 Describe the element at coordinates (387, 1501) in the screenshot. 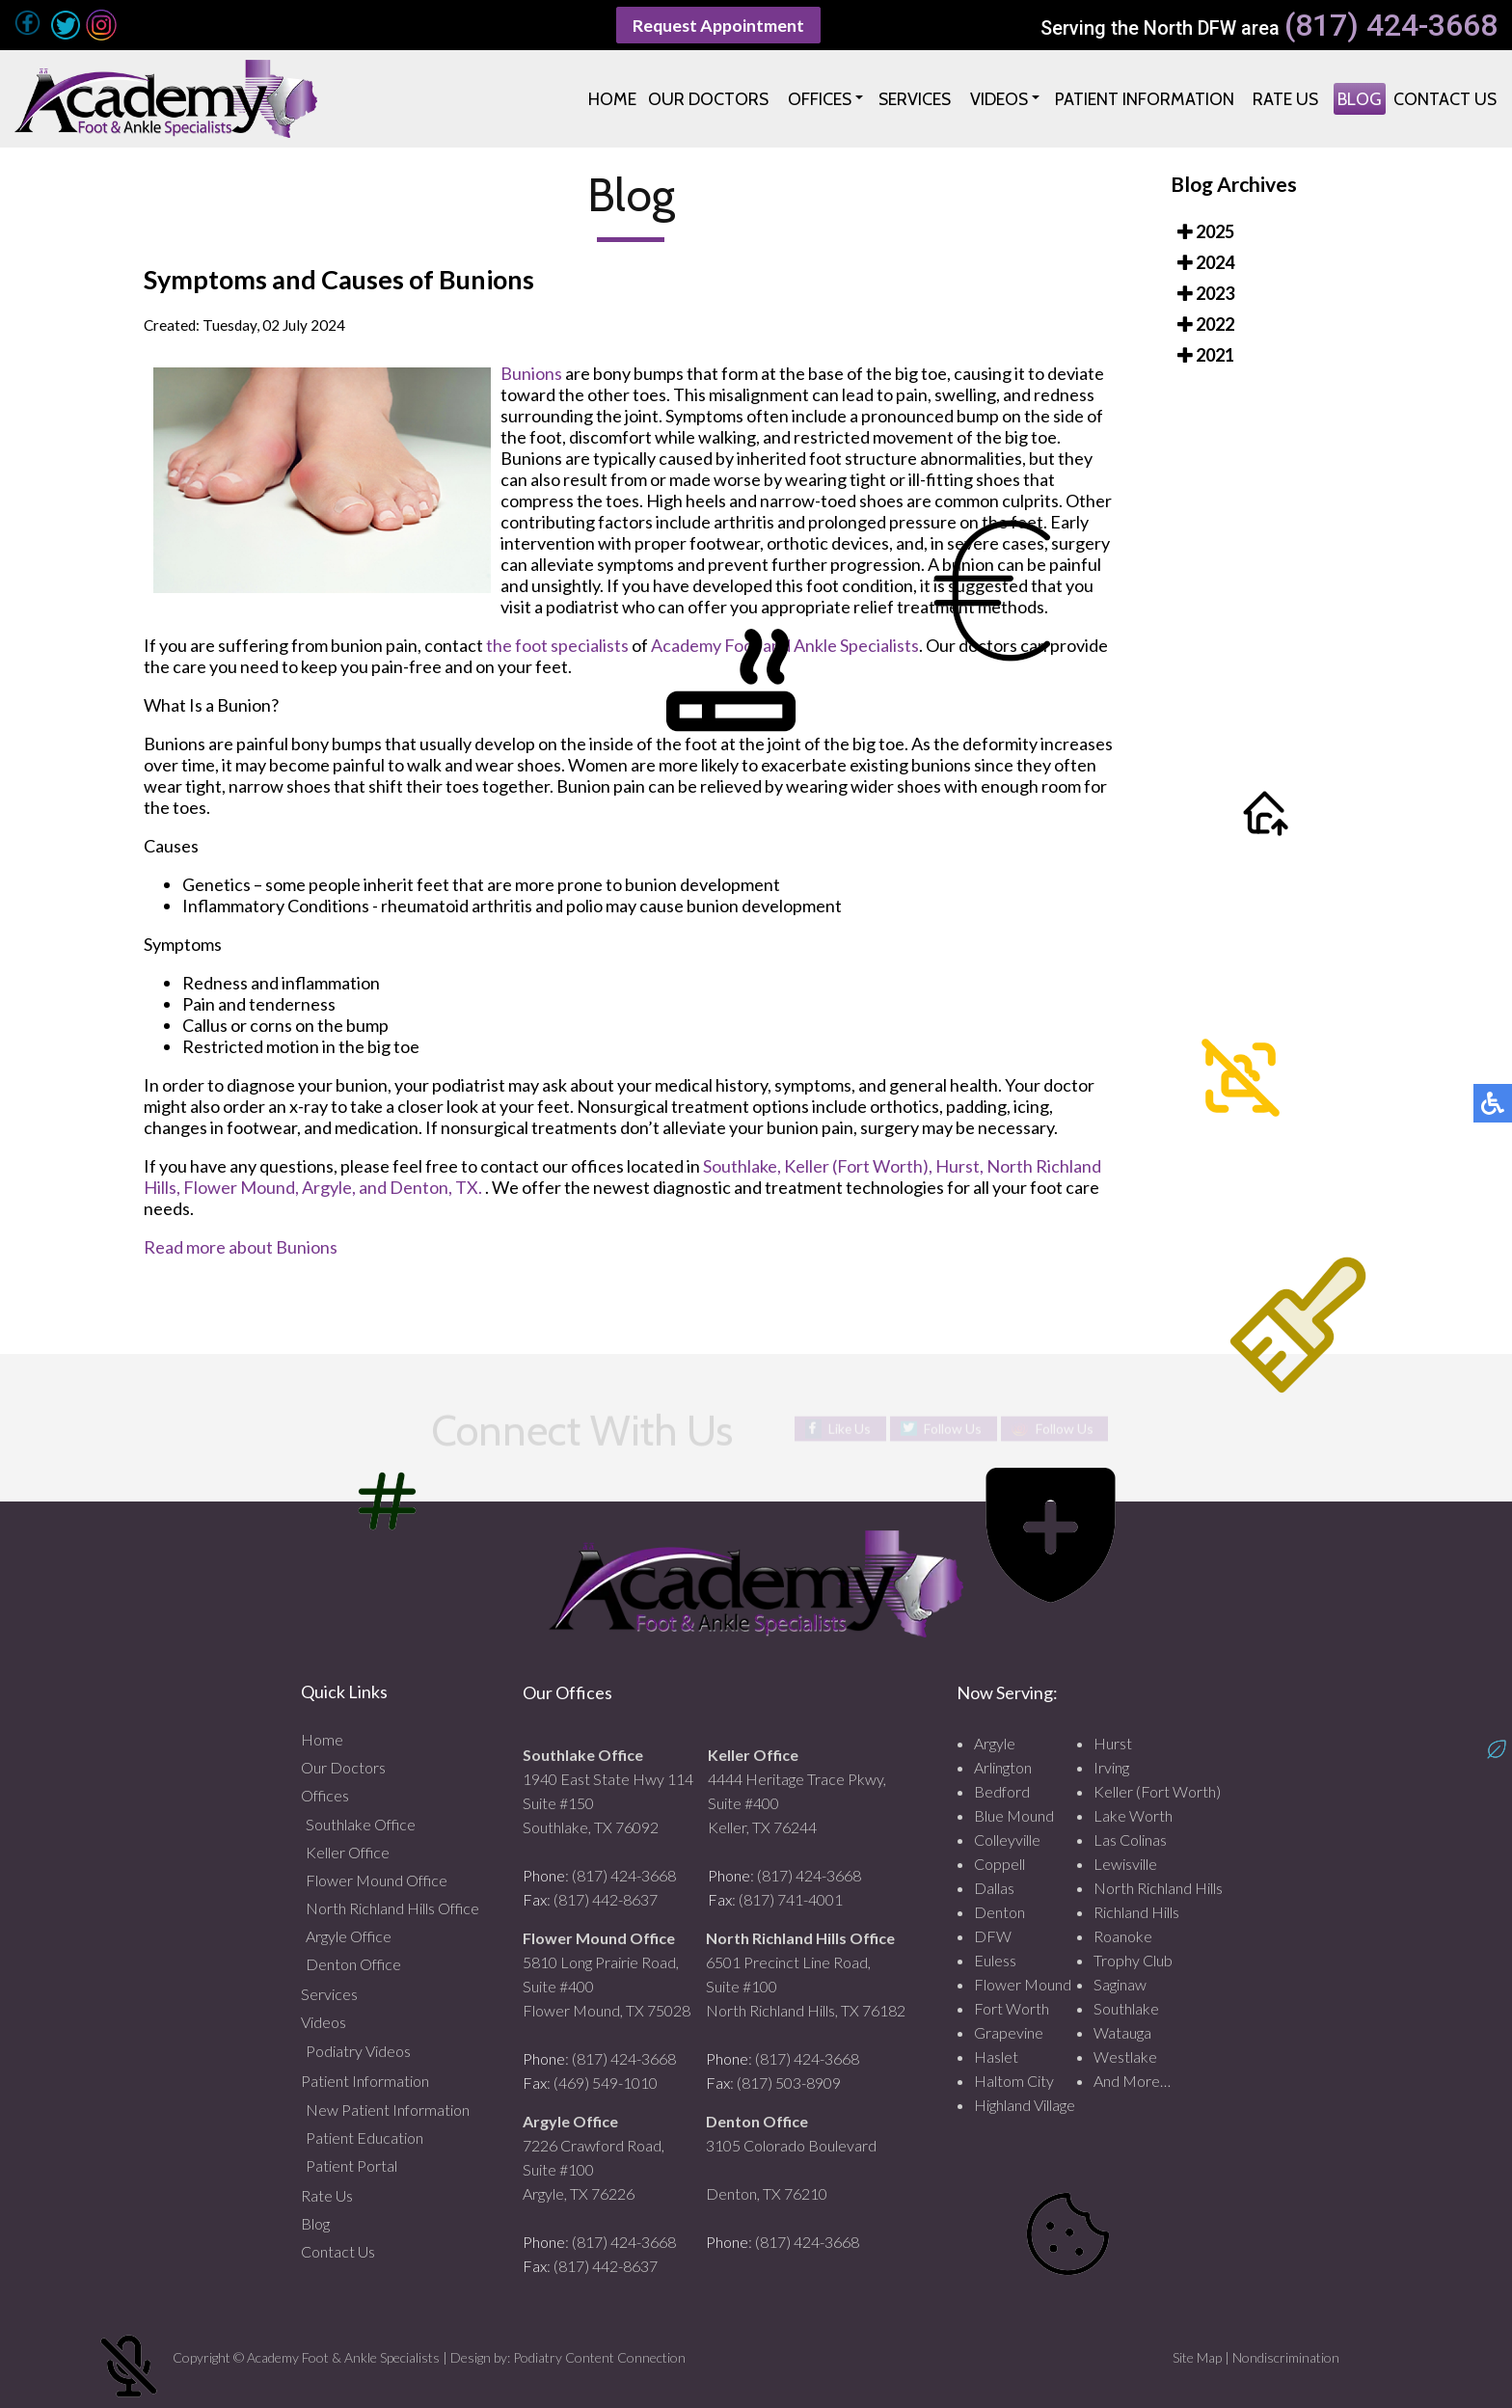

I see `view or browse hashtags` at that location.